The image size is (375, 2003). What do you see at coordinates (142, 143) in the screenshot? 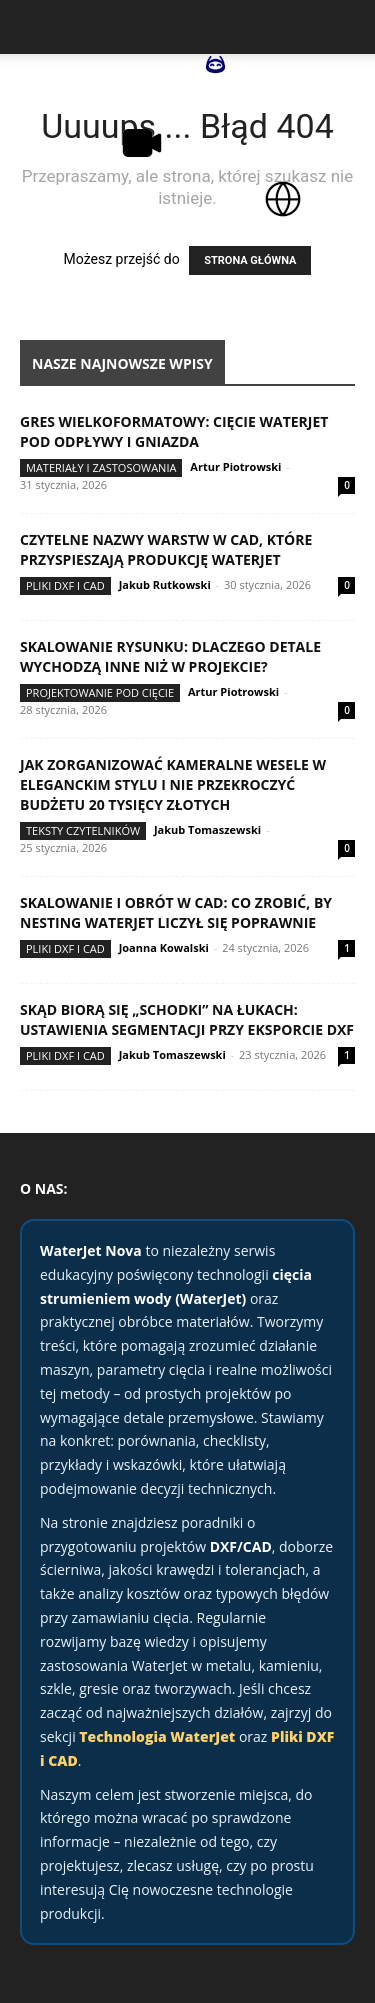
I see `start a video call` at bounding box center [142, 143].